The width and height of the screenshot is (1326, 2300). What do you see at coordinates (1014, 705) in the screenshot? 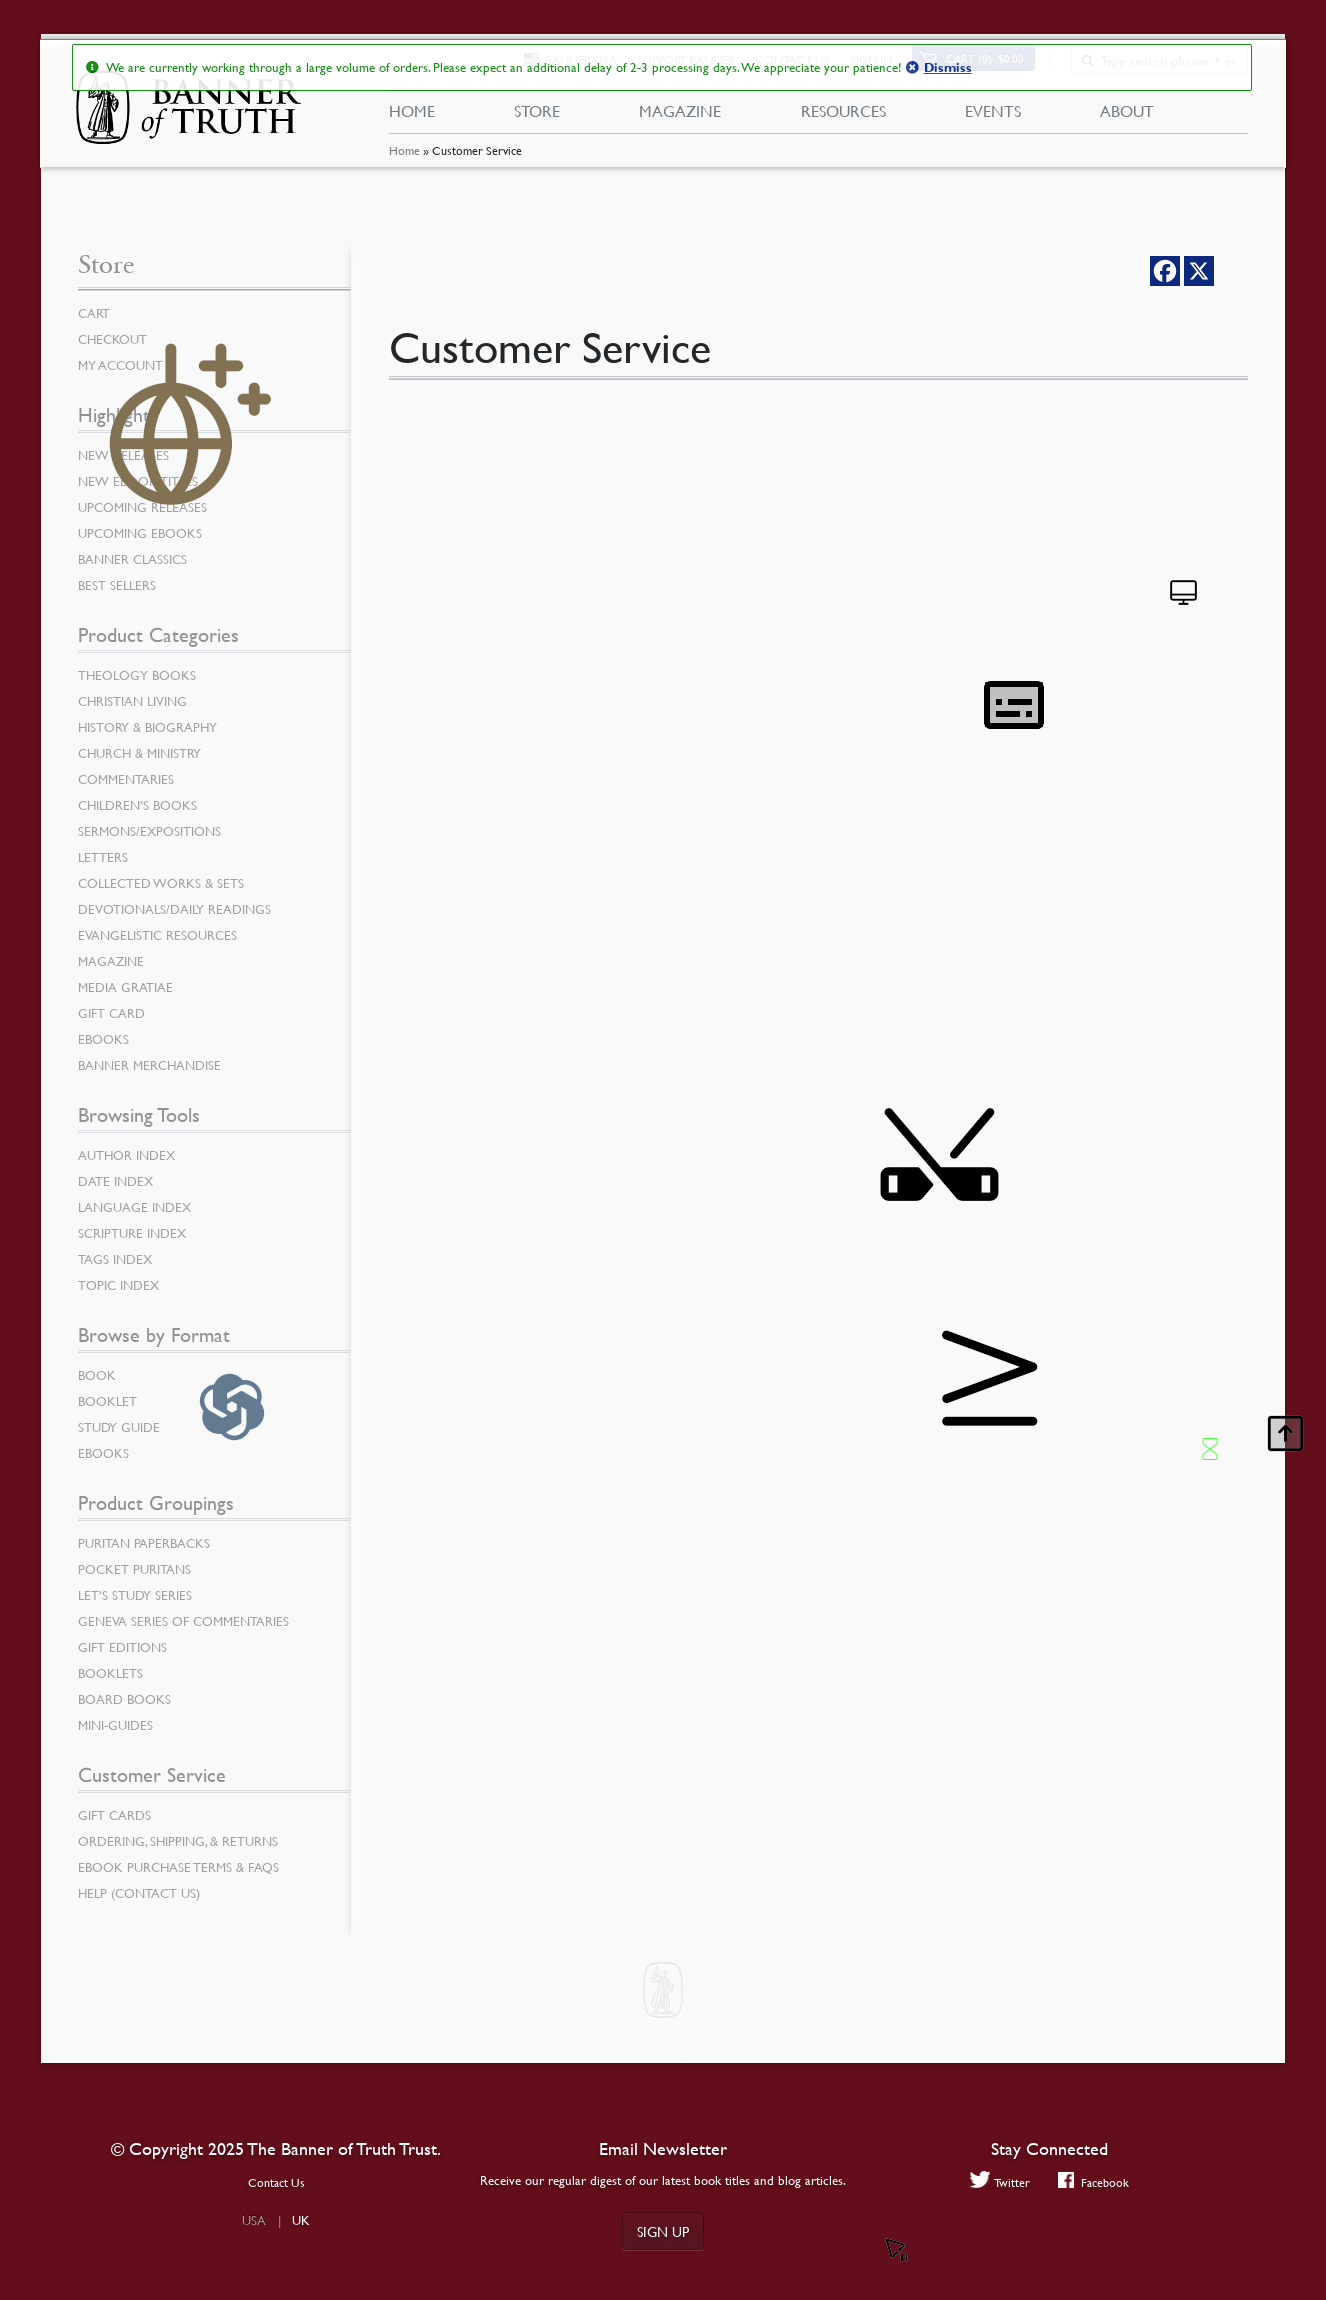
I see `toggle subtitles or closed captions on/off` at bounding box center [1014, 705].